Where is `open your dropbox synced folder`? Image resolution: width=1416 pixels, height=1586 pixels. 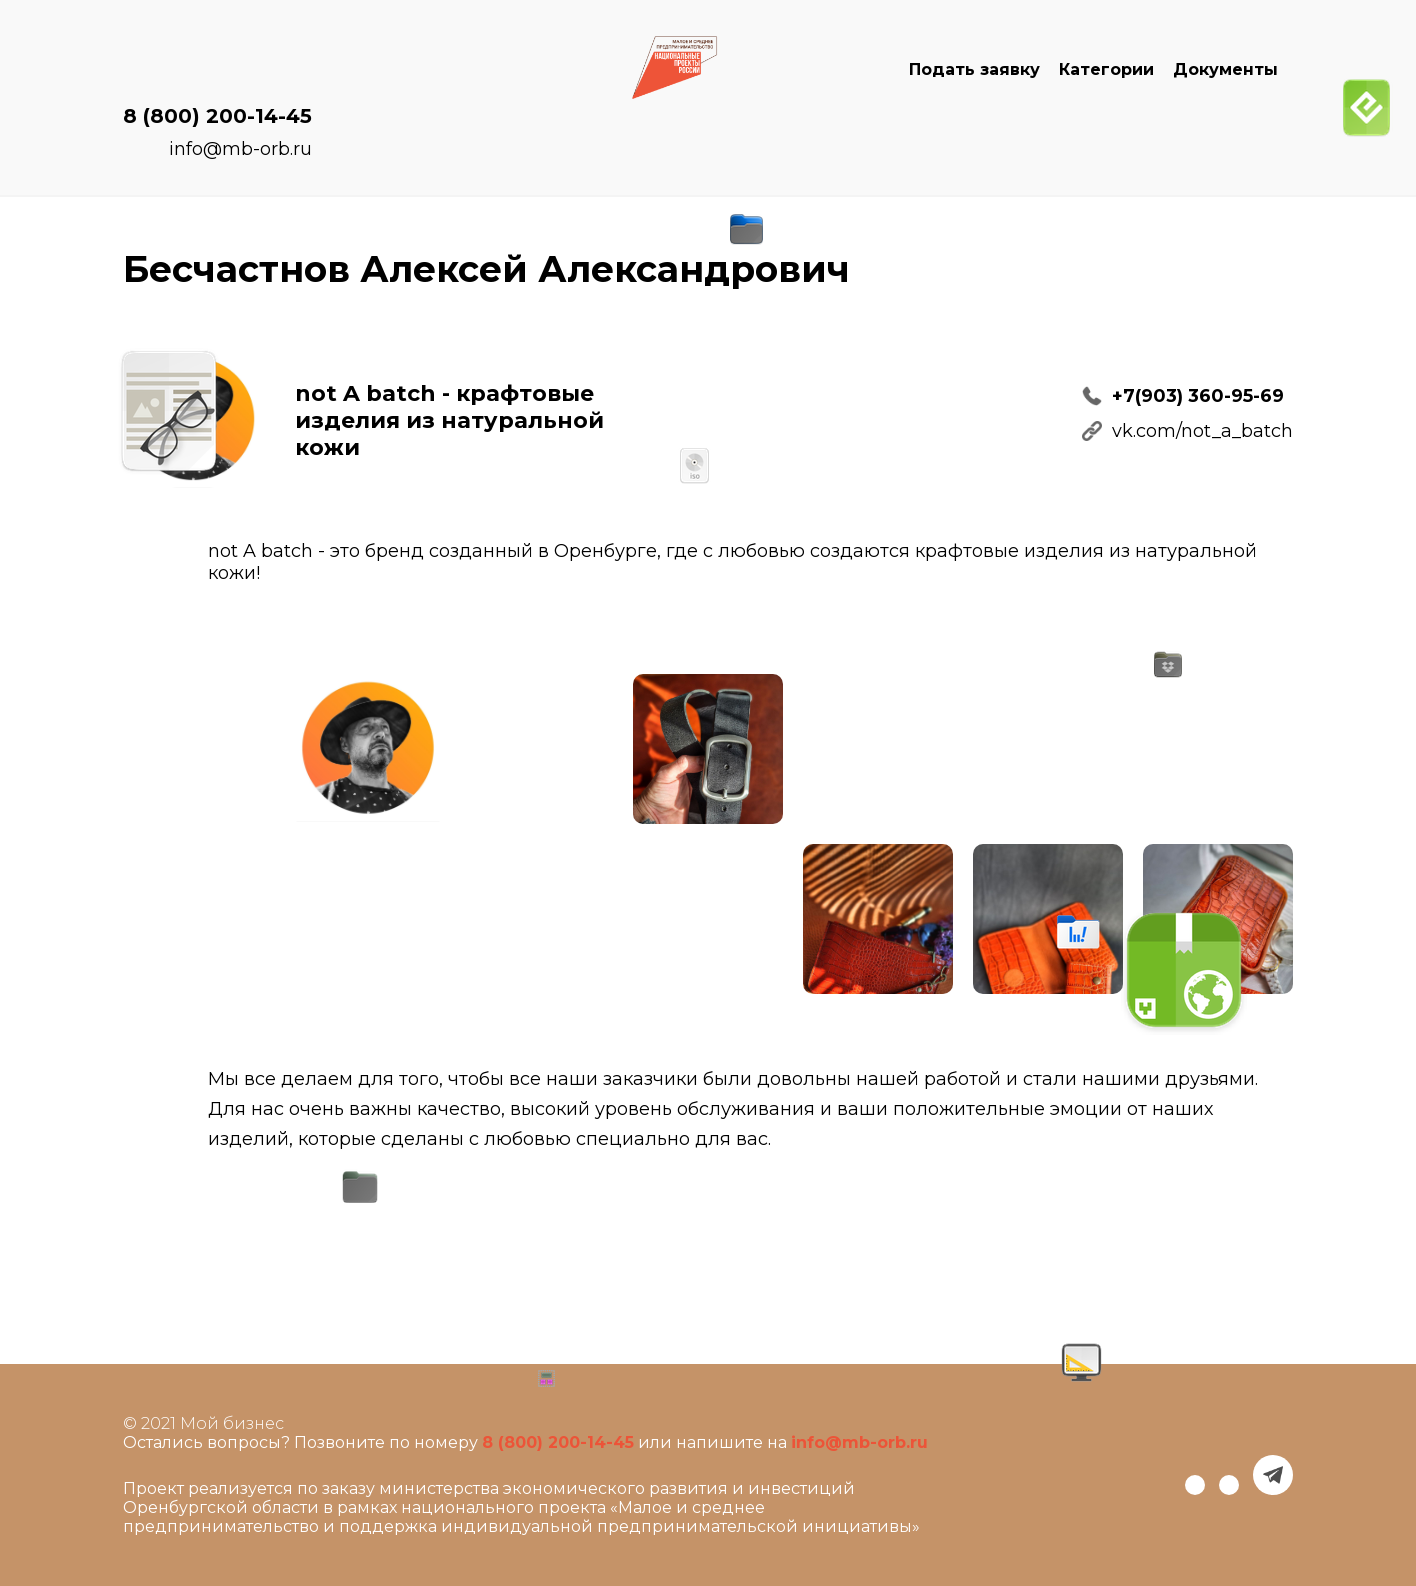 open your dropbox synced folder is located at coordinates (1168, 664).